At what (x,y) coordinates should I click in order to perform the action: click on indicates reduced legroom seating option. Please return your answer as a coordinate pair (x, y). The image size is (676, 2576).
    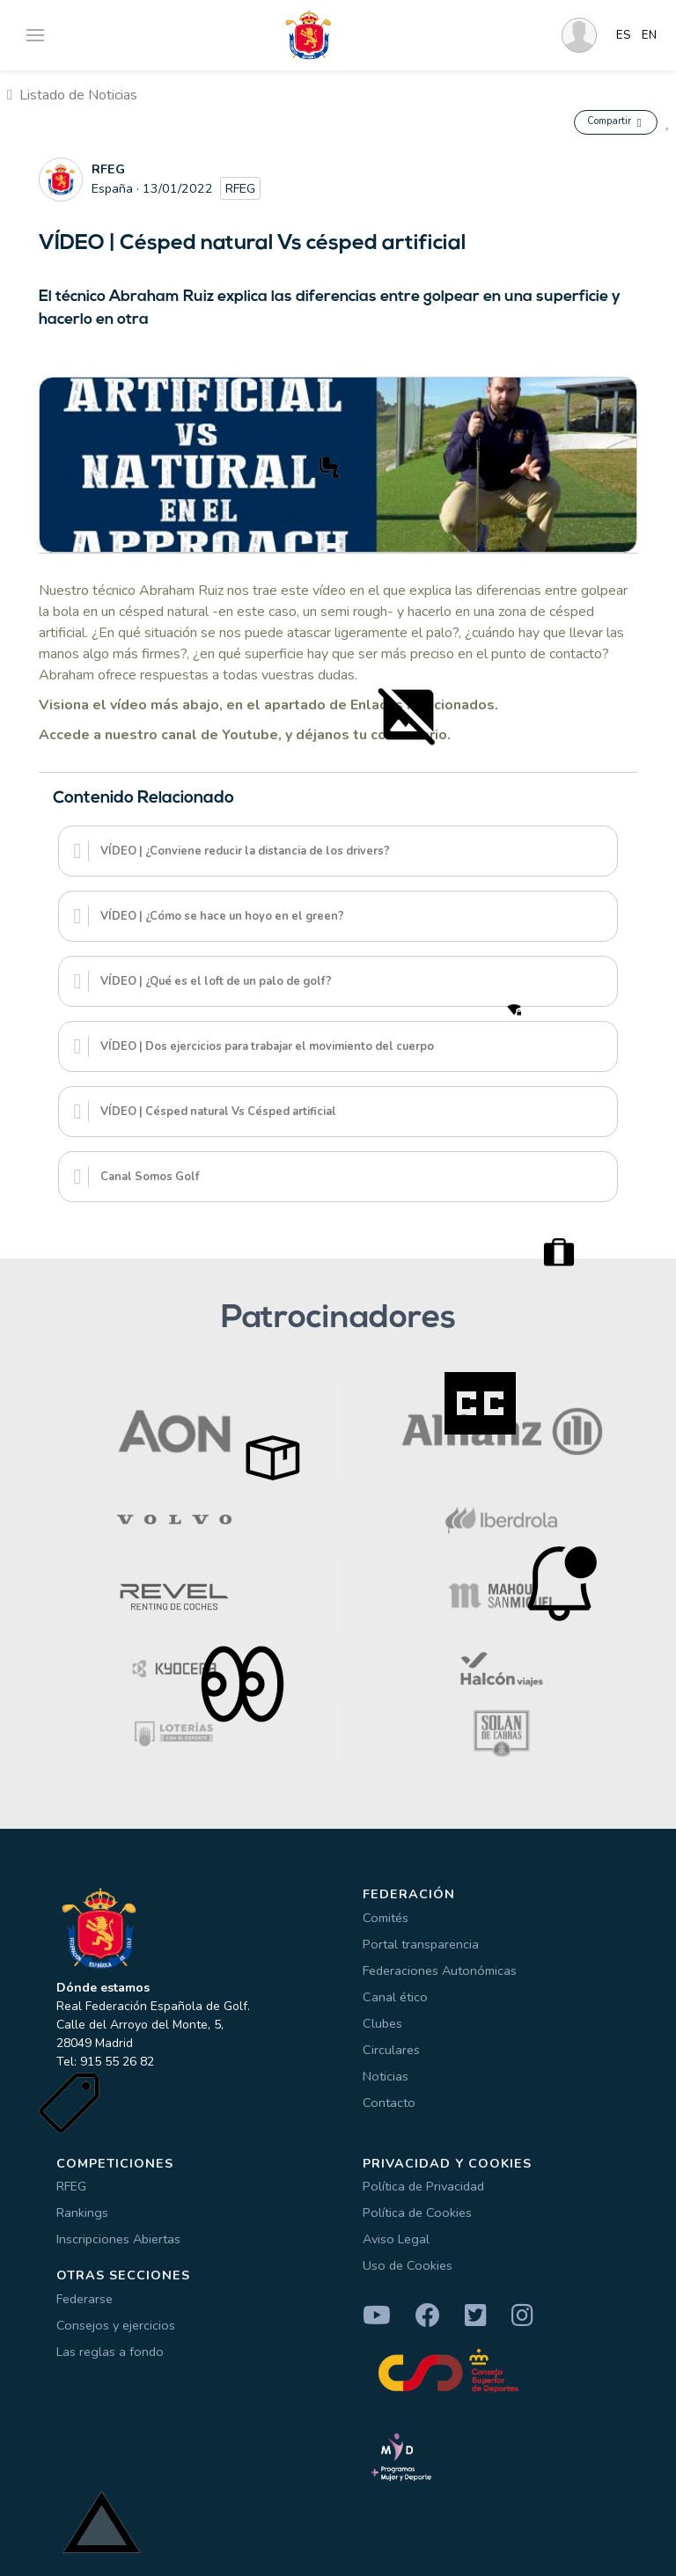
    Looking at the image, I should click on (330, 467).